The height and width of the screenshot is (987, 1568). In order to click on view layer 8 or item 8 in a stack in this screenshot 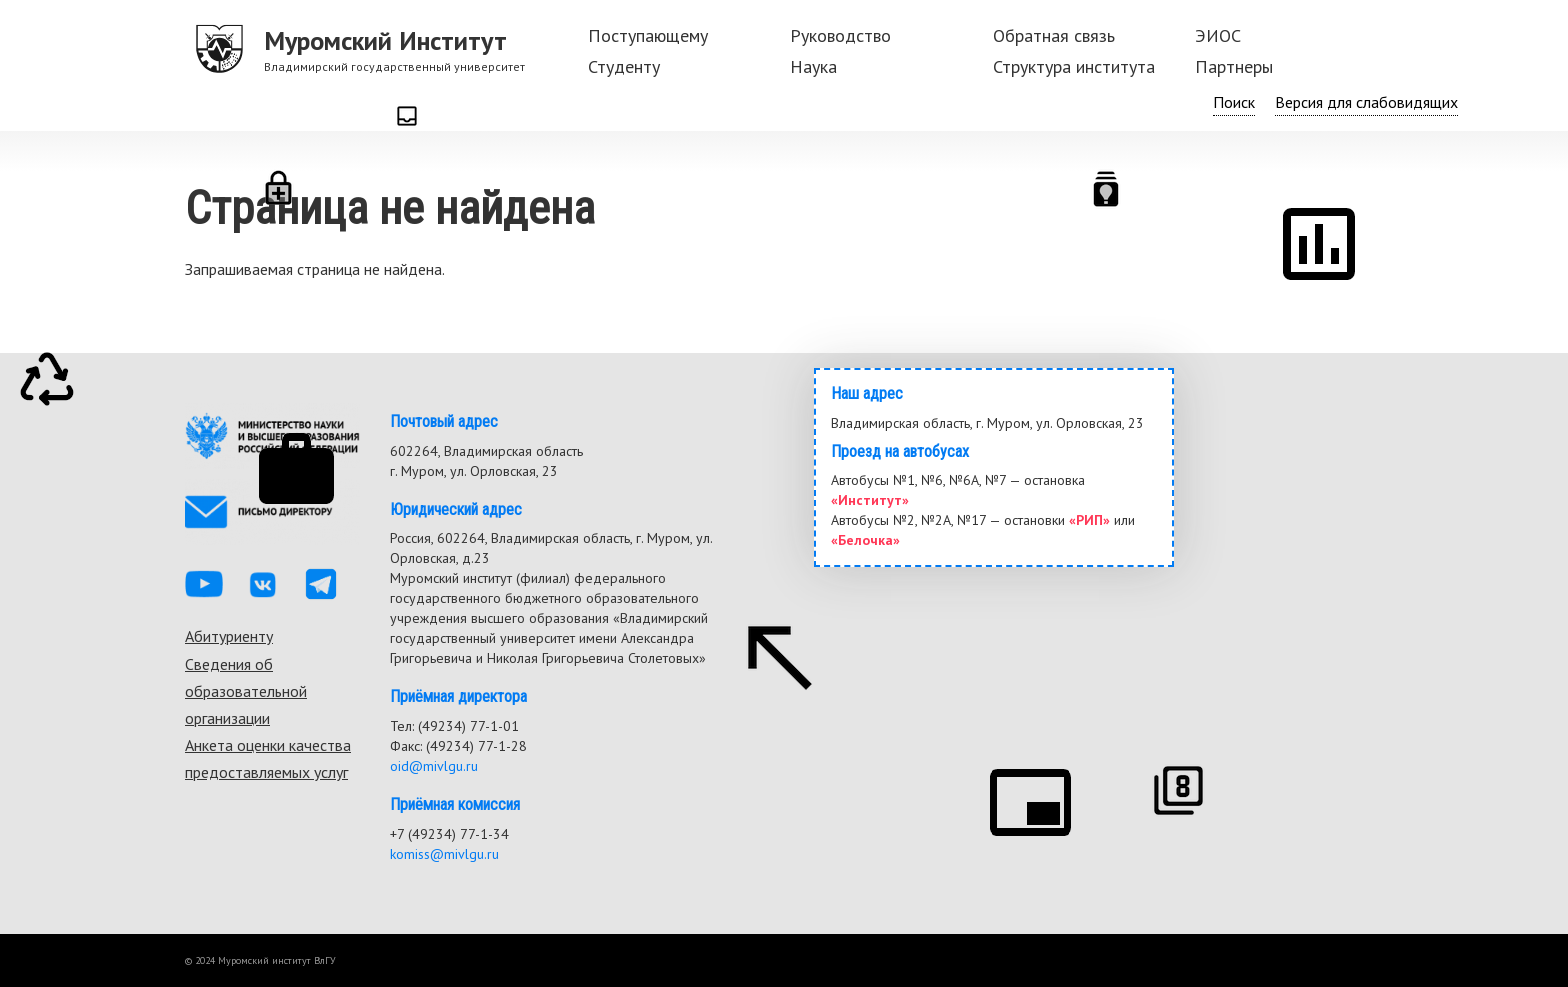, I will do `click(1178, 790)`.